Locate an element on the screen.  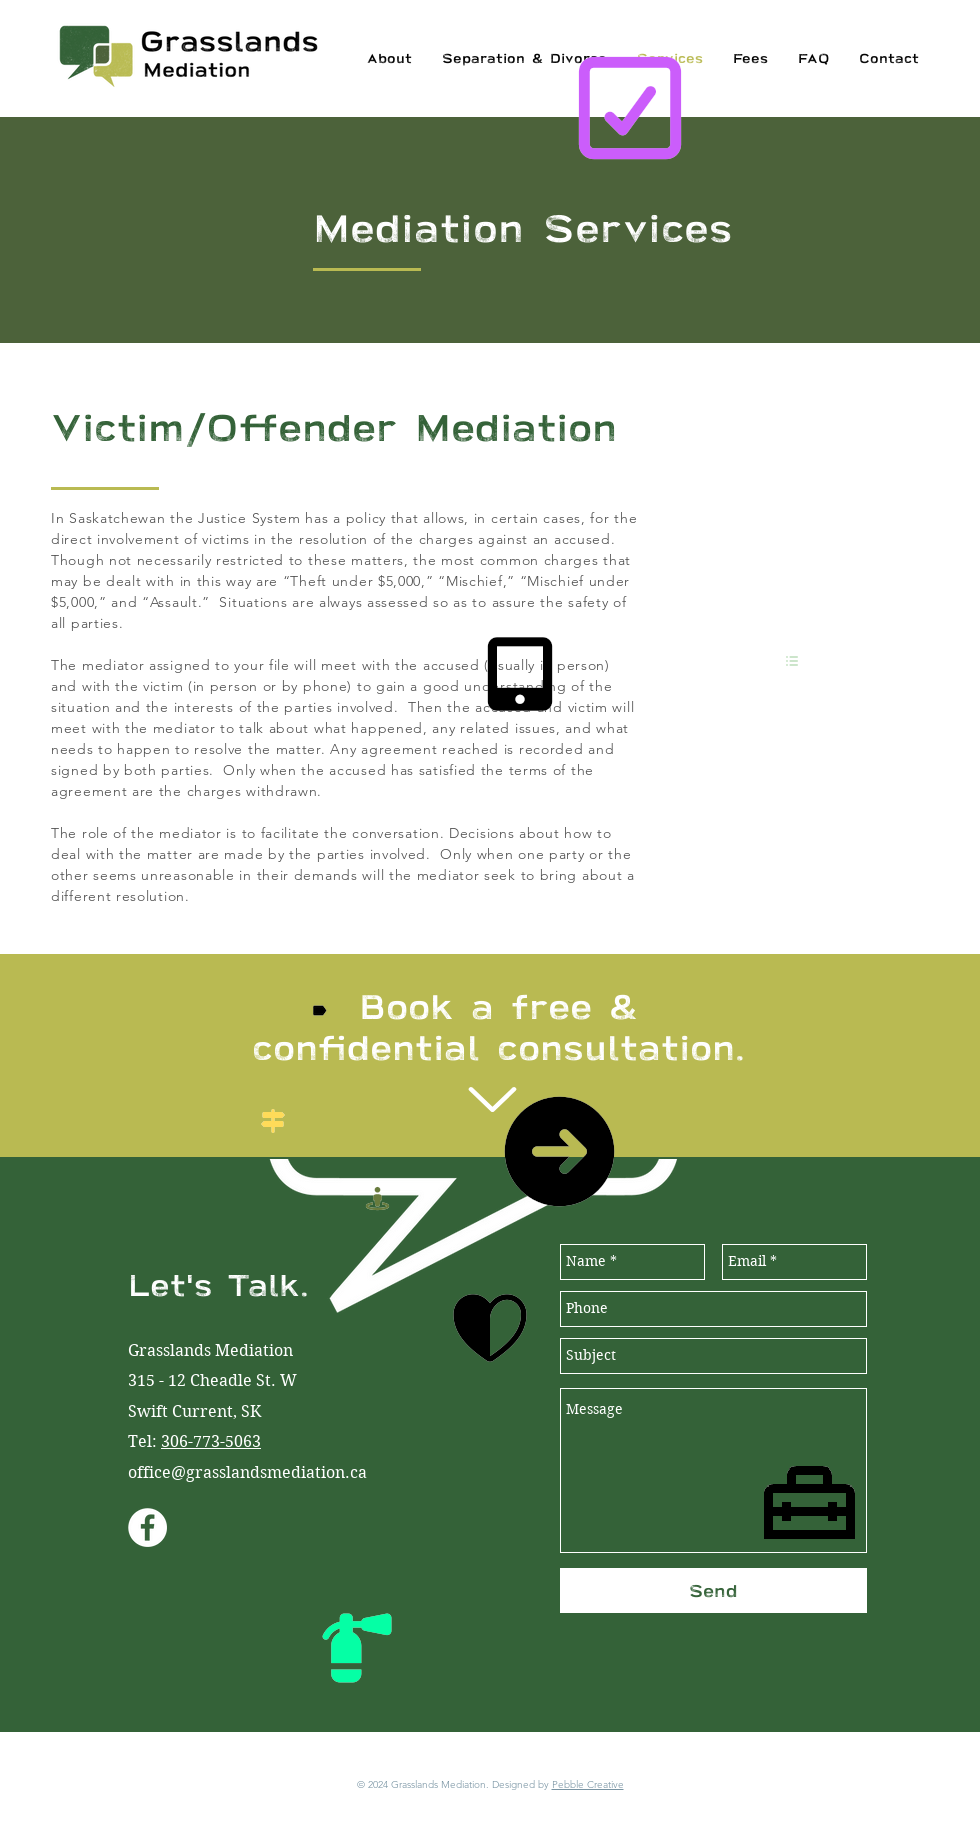
access street view mode is located at coordinates (377, 1198).